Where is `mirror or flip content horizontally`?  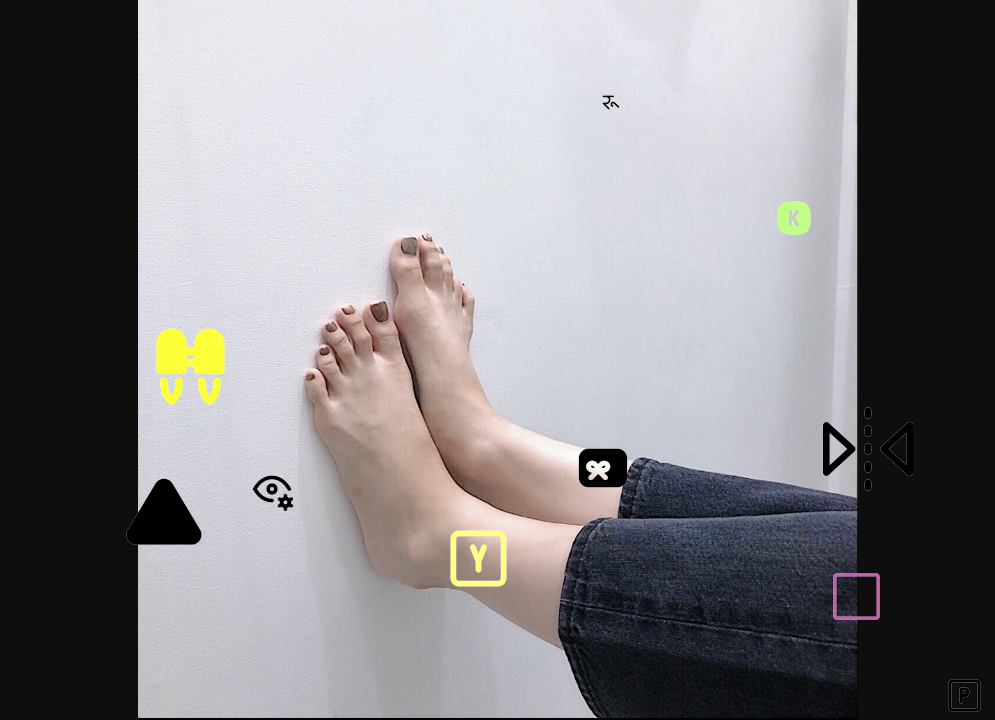 mirror or flip content horizontally is located at coordinates (868, 449).